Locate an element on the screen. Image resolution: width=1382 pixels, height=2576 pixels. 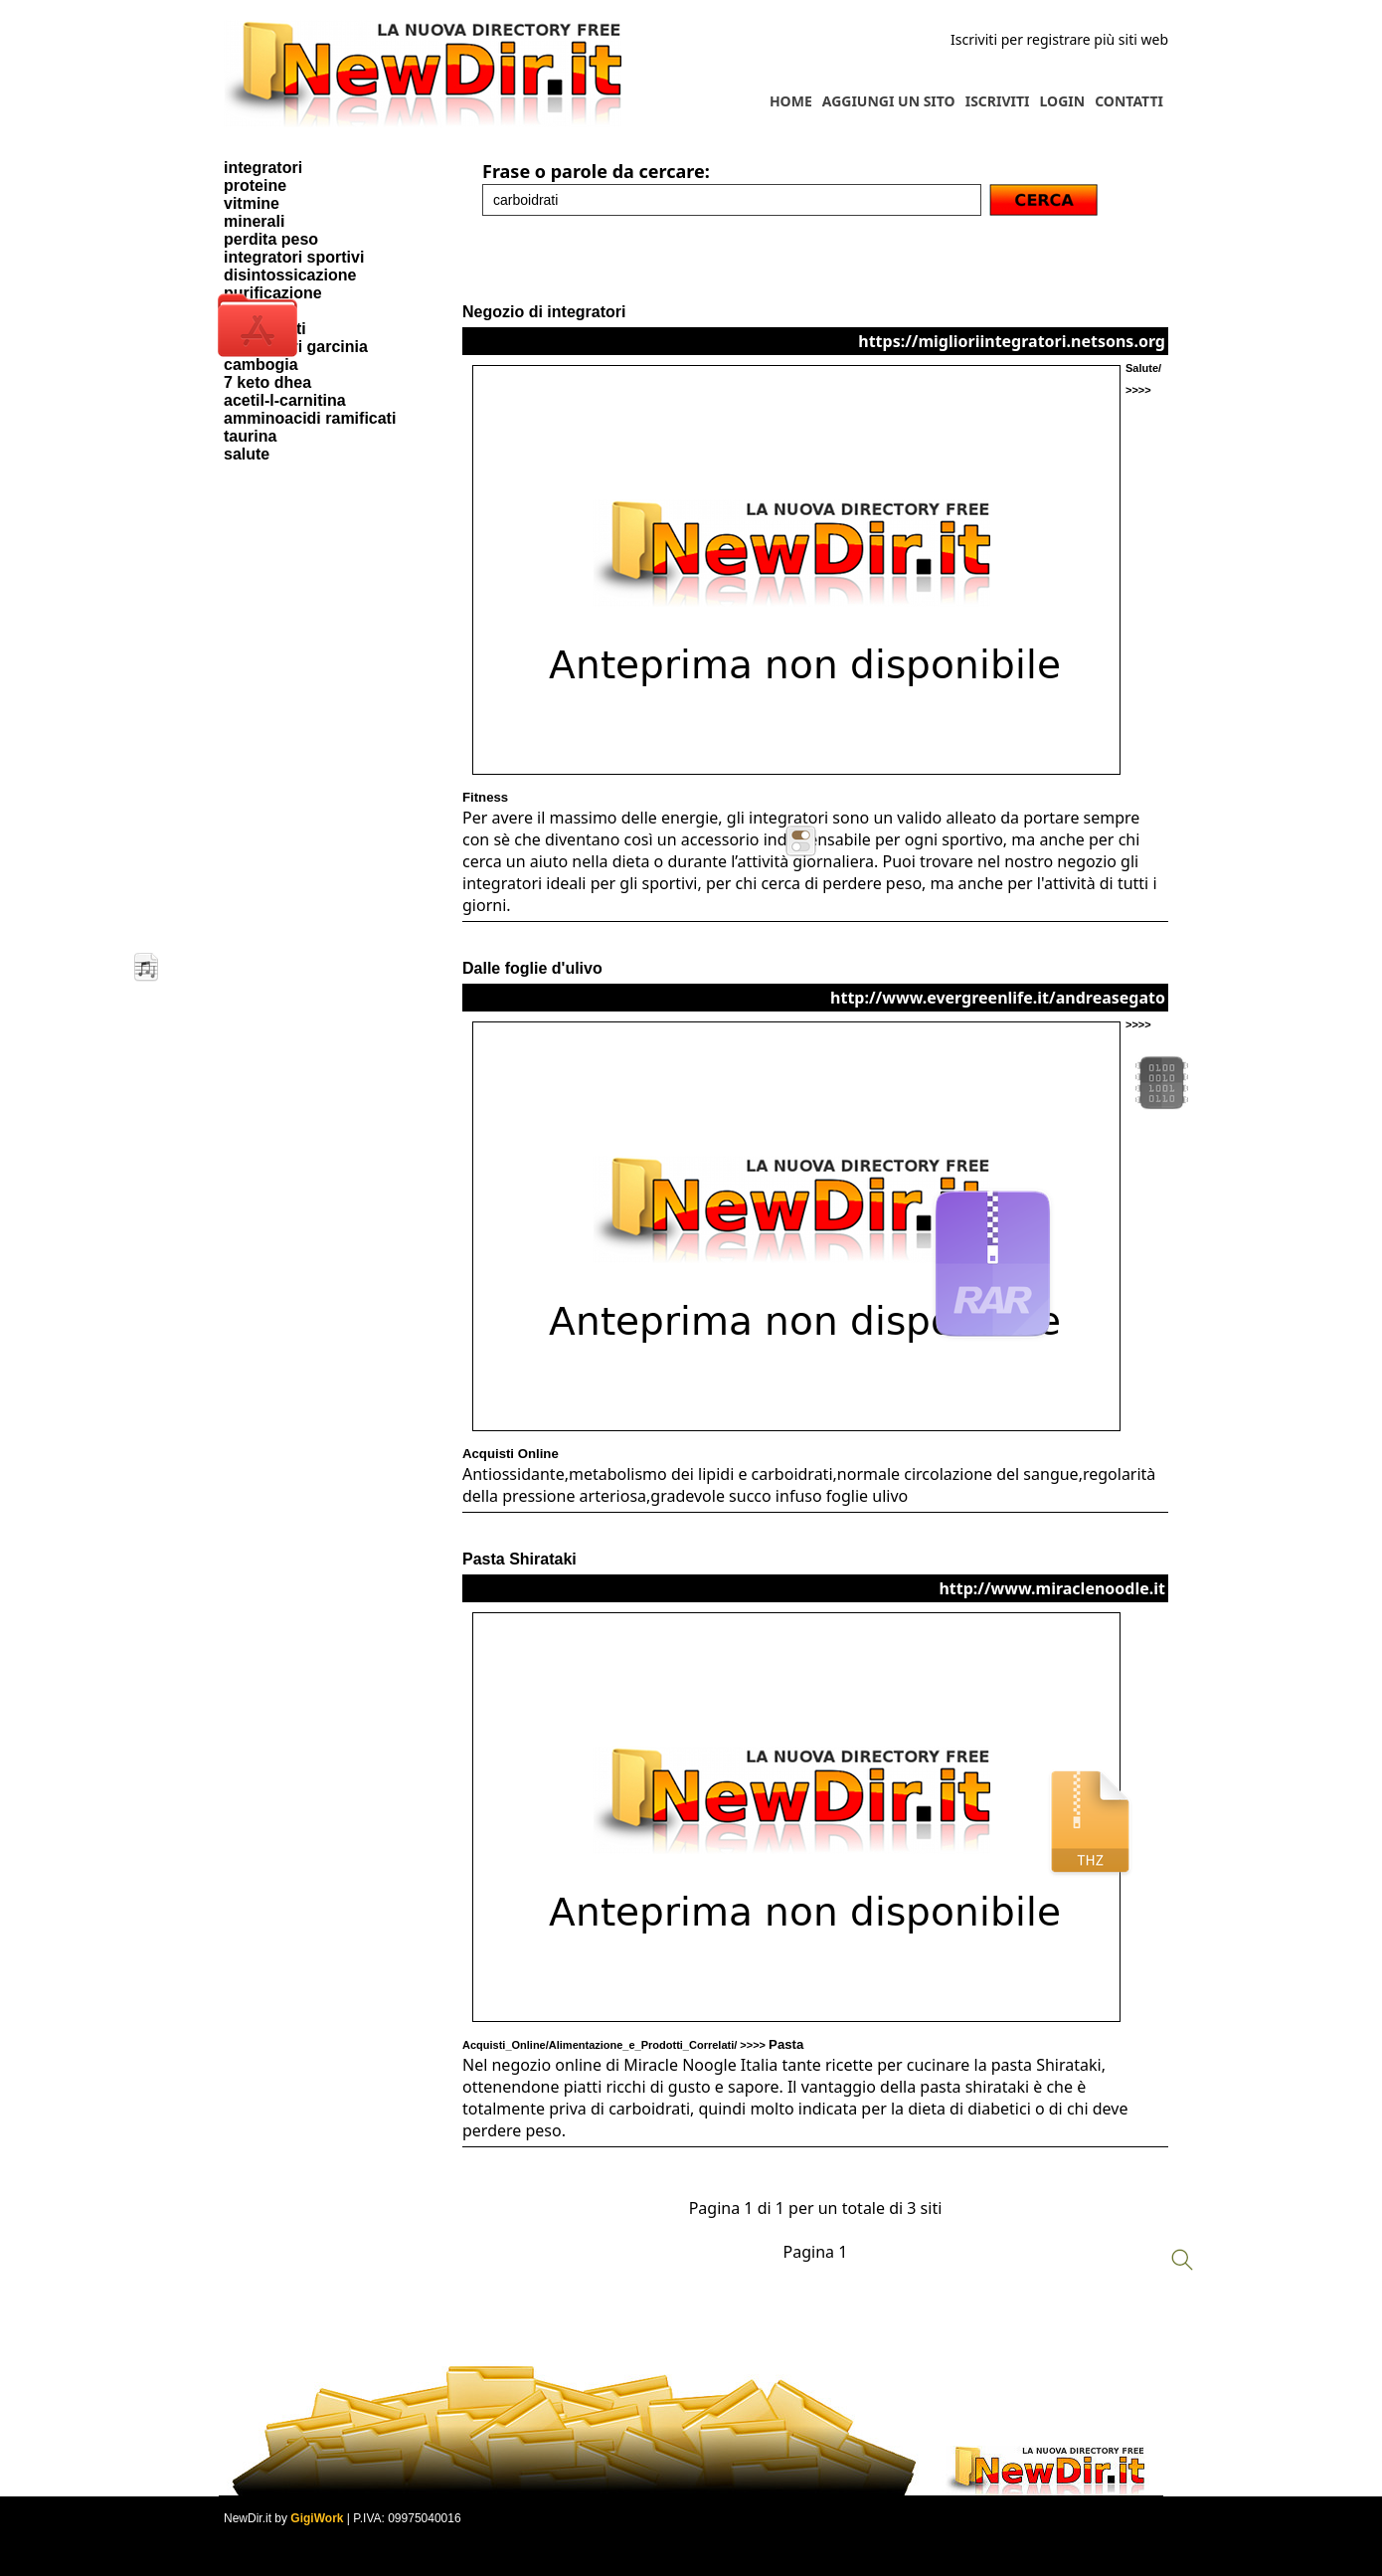
a compressed THZ archive file is located at coordinates (1090, 1823).